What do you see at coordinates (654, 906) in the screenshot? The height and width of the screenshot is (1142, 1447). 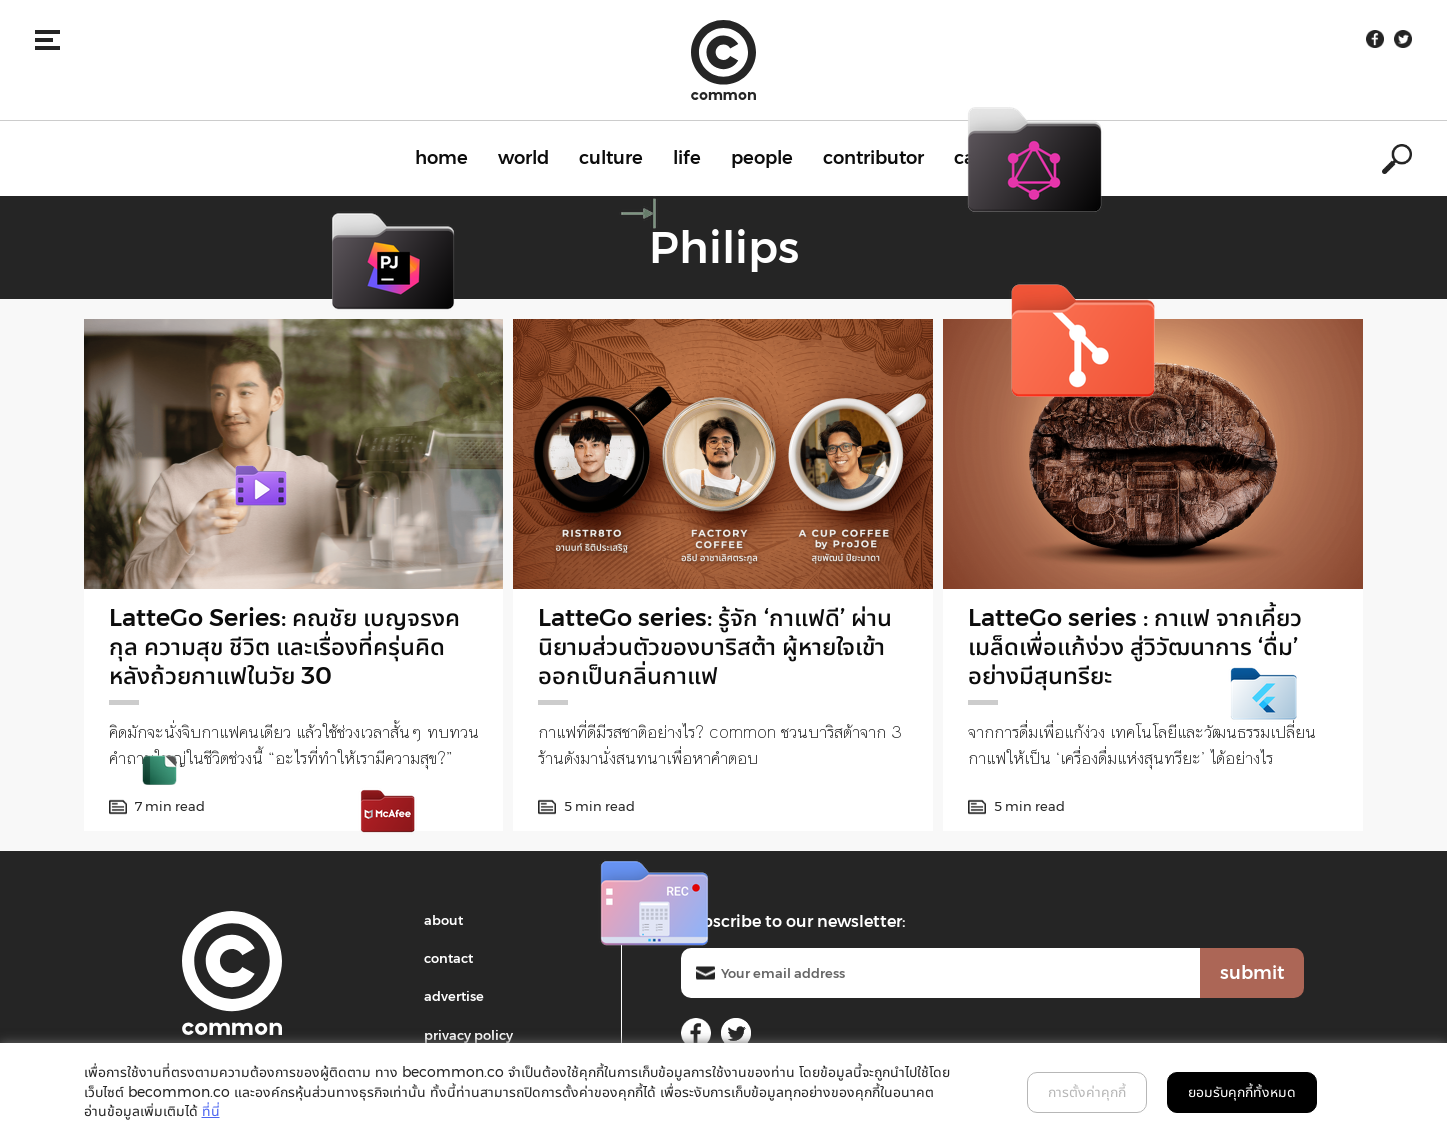 I see `open folder containing screen recordings` at bounding box center [654, 906].